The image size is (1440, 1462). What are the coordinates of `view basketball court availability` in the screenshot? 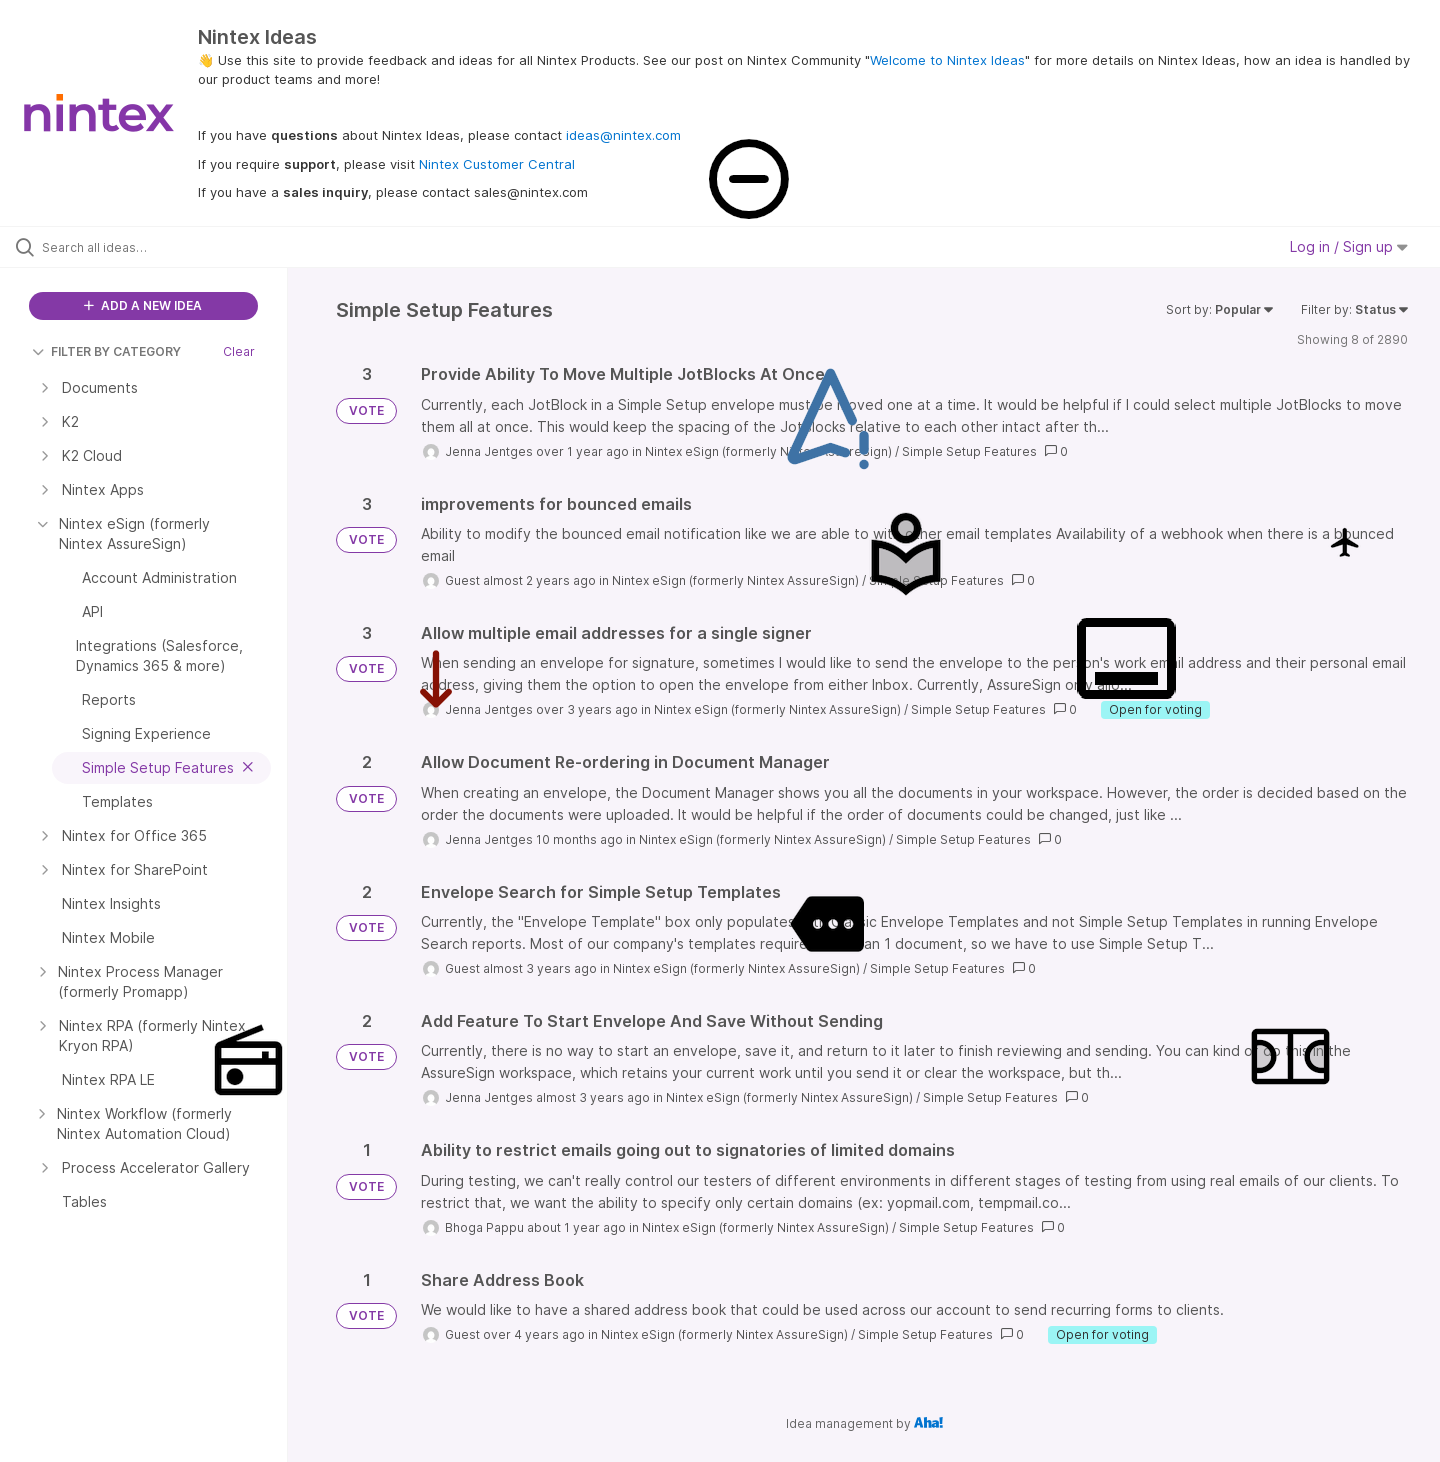 It's located at (1290, 1056).